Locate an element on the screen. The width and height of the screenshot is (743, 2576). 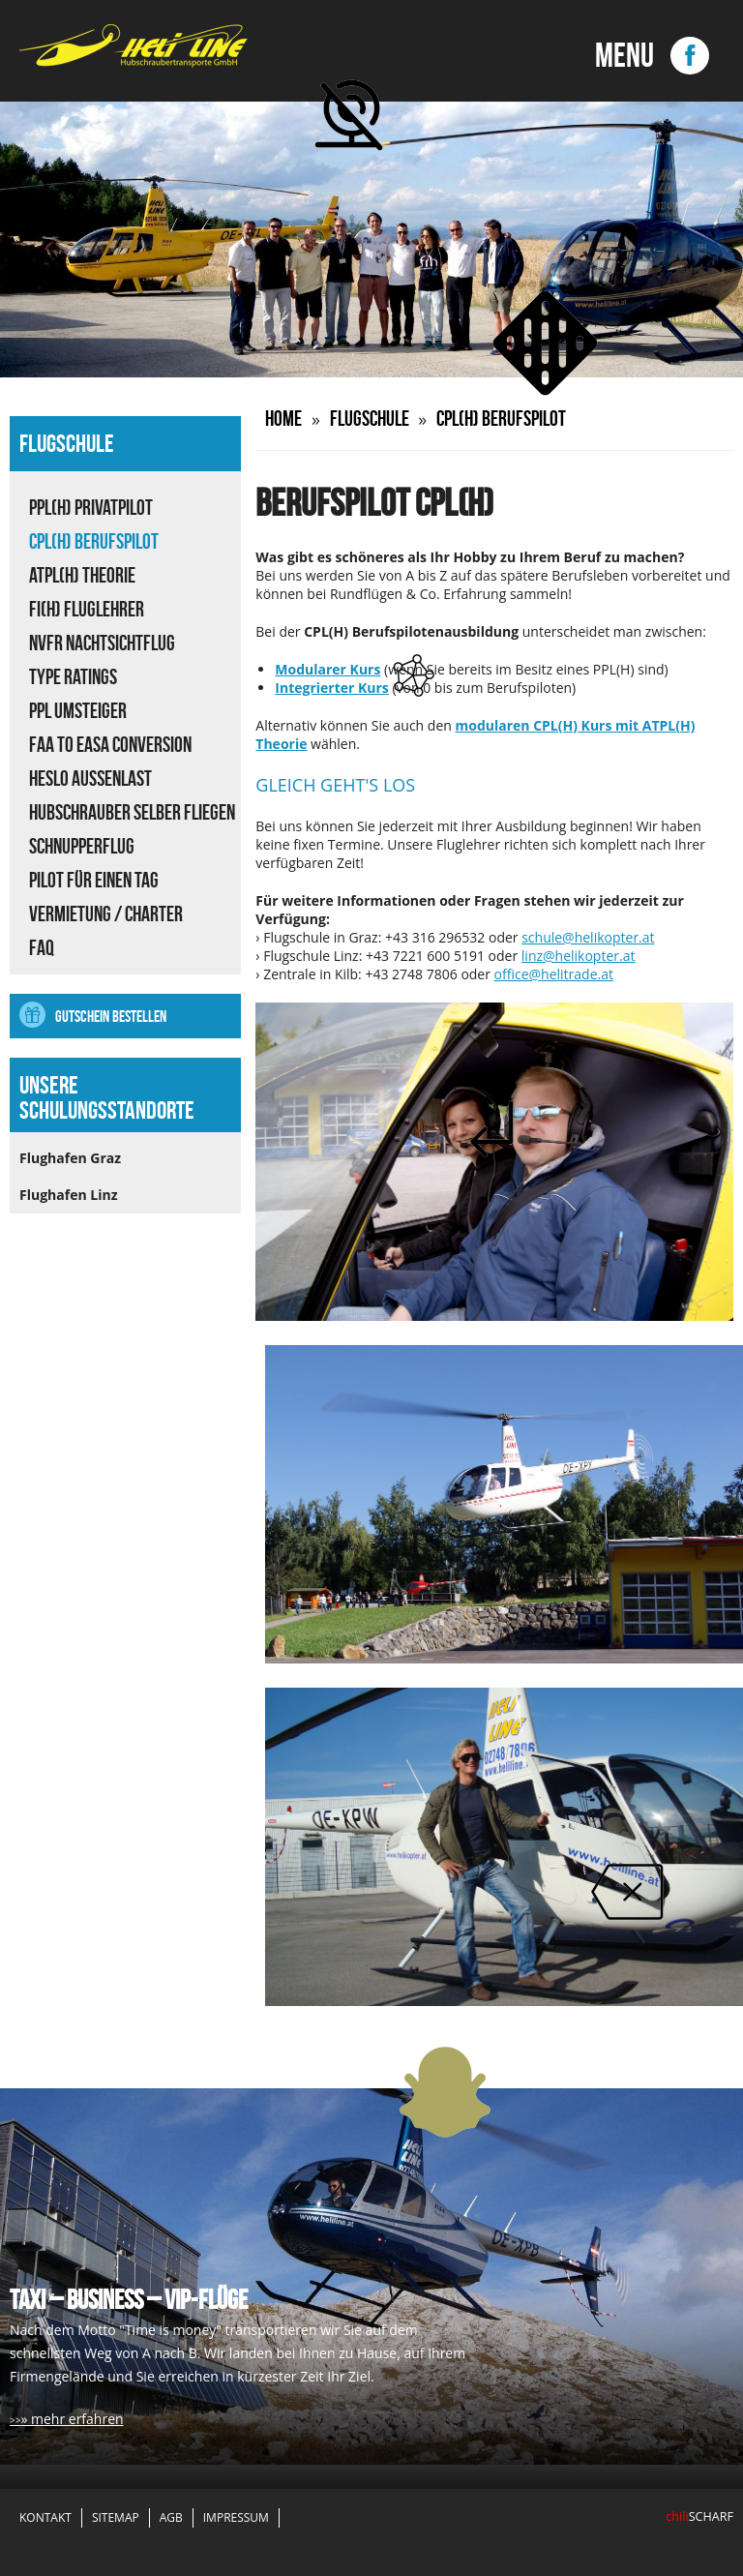
access fediverse or federated social networks is located at coordinates (413, 675).